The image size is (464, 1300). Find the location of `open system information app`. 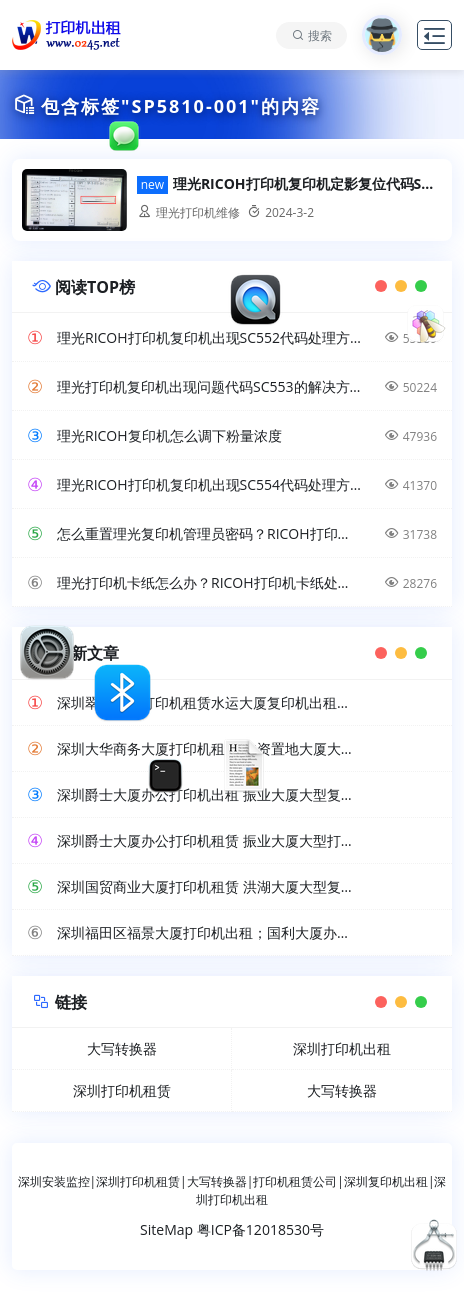

open system information app is located at coordinates (434, 1246).